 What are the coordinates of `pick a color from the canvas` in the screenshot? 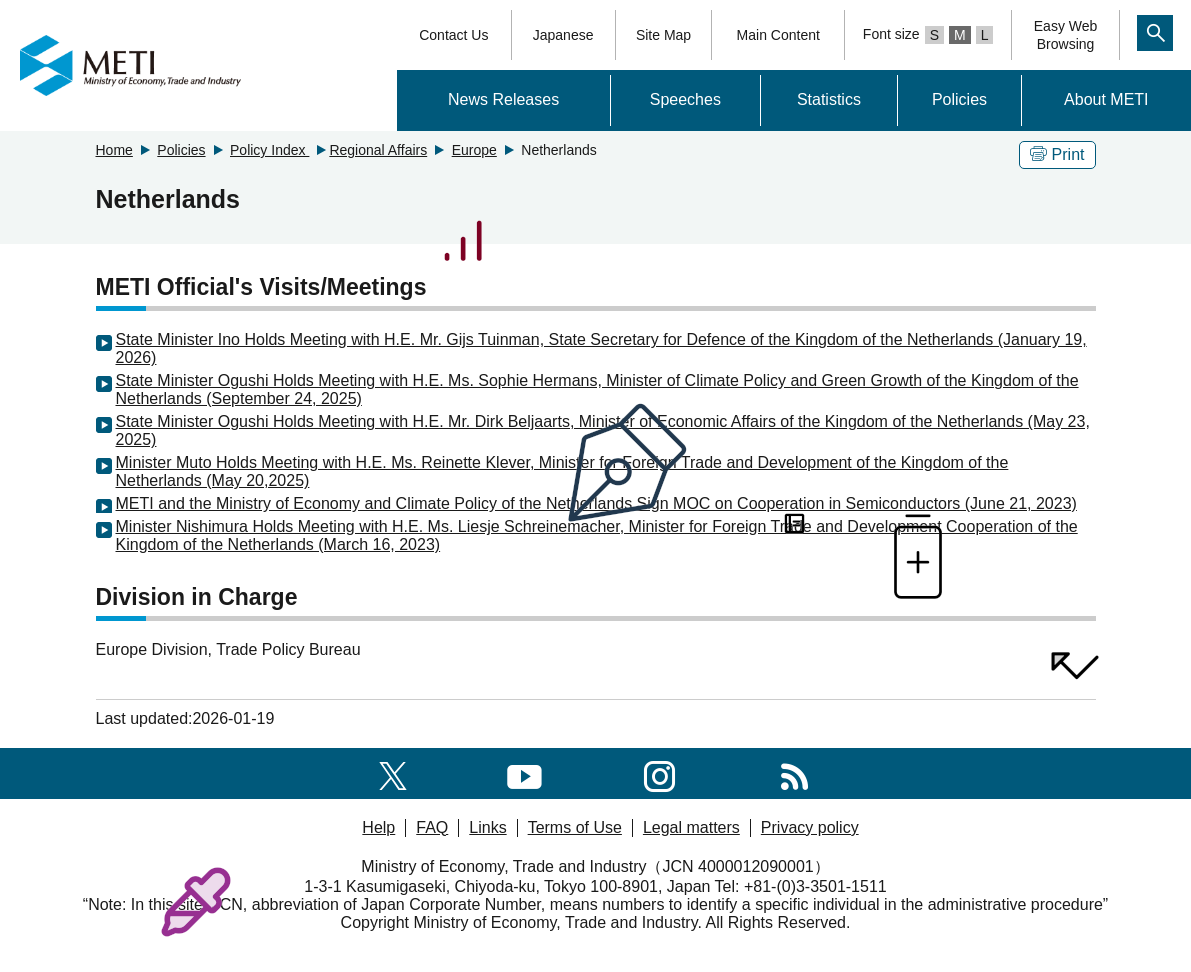 It's located at (196, 902).